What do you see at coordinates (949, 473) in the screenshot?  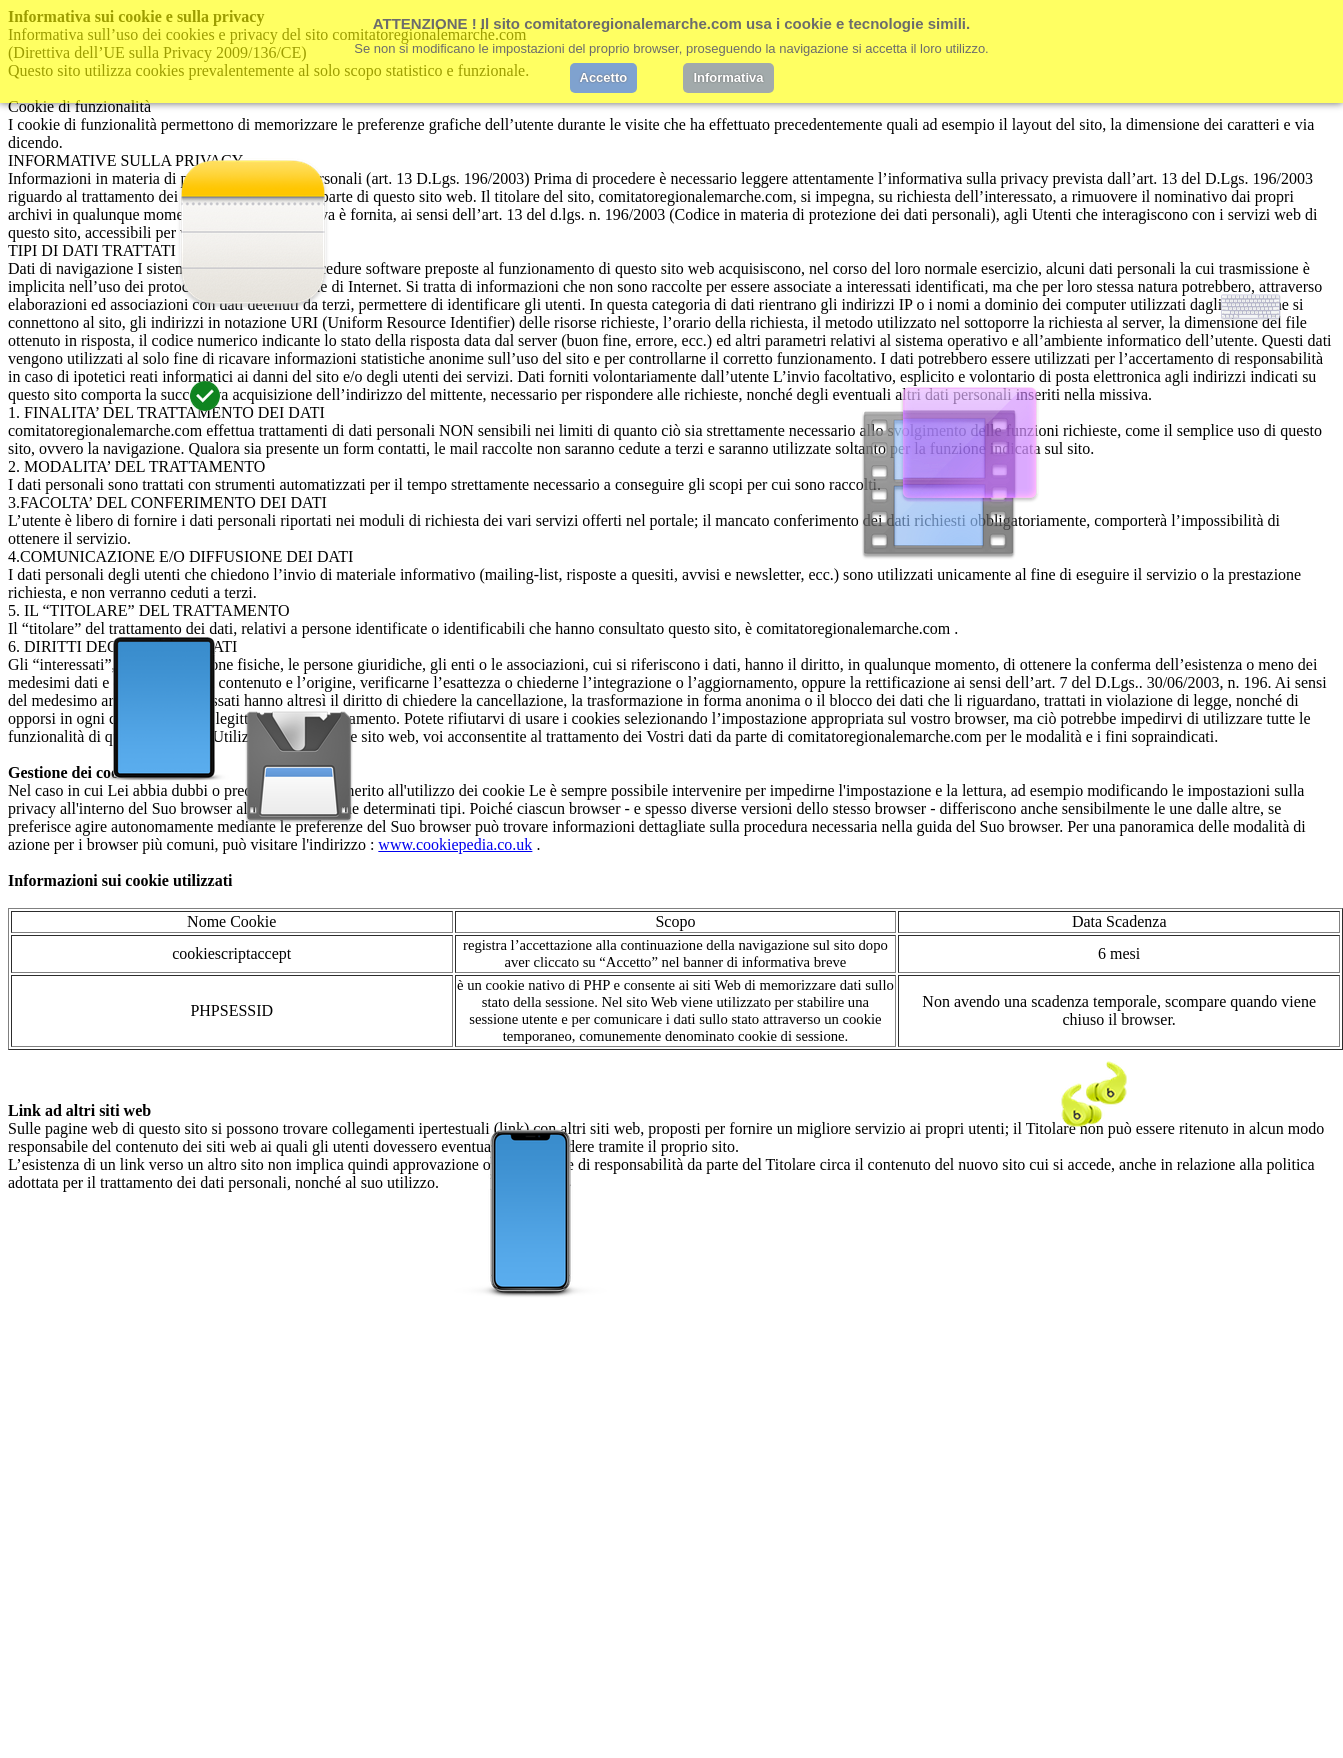 I see `apply filters to video clips in iMovie` at bounding box center [949, 473].